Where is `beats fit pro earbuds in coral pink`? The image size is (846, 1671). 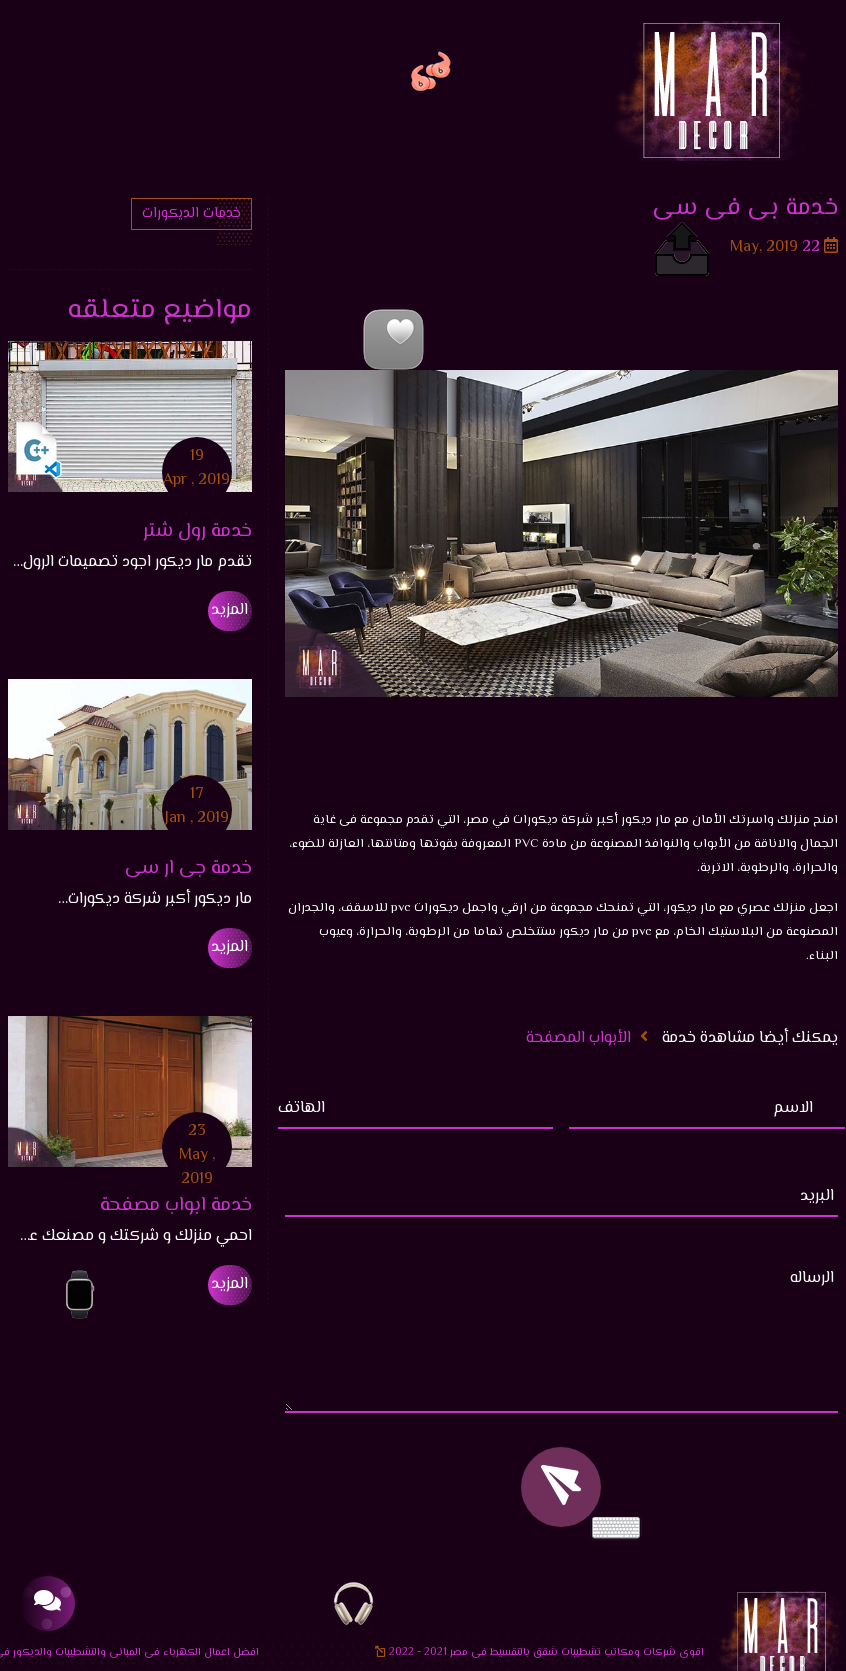
beats fit pro earbuds in coral pink is located at coordinates (430, 71).